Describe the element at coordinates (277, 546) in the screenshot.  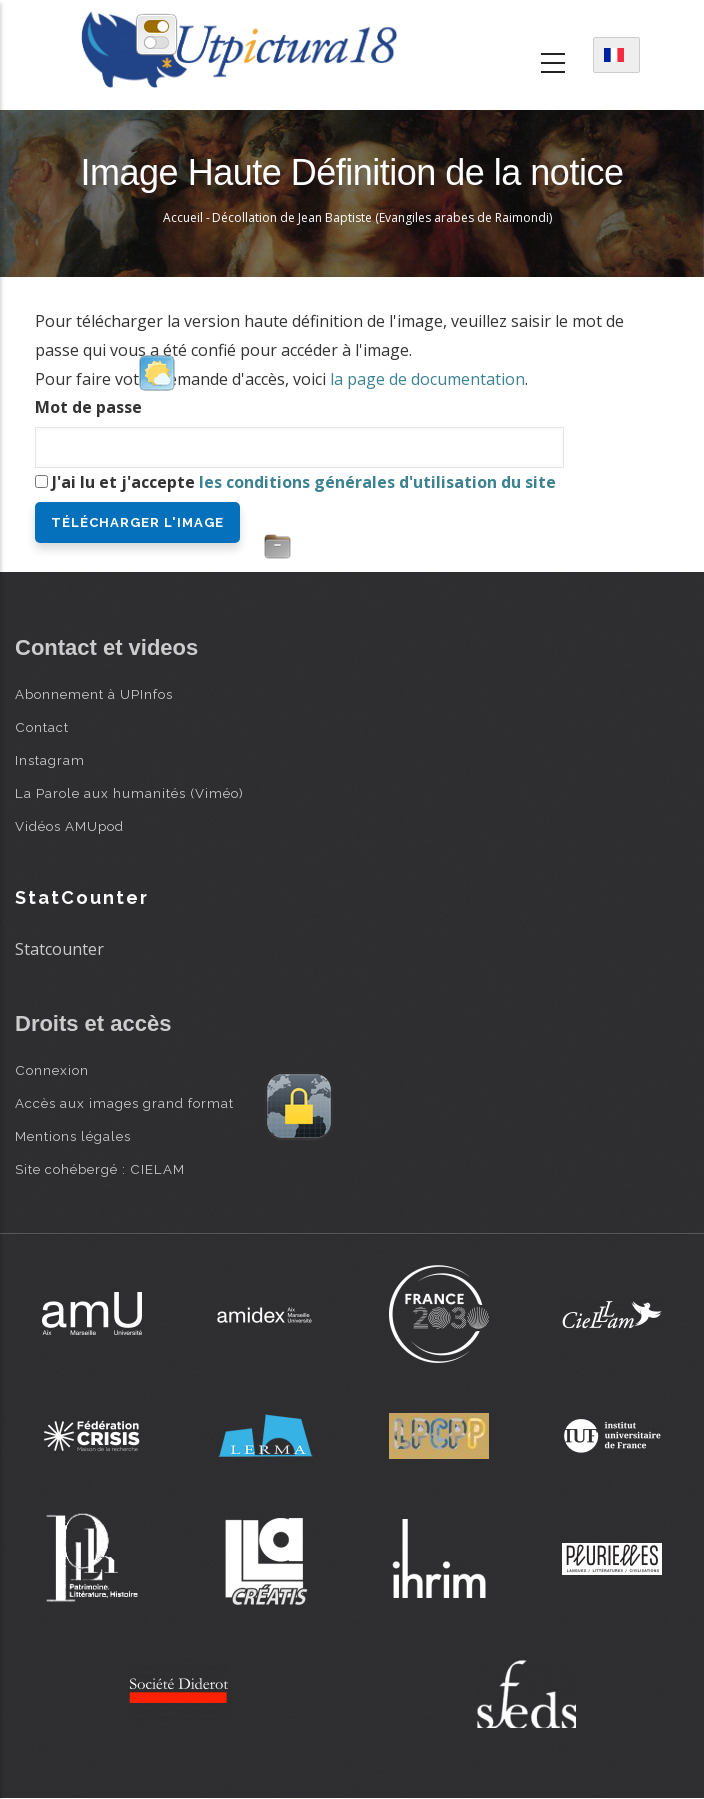
I see `open the file manager application` at that location.